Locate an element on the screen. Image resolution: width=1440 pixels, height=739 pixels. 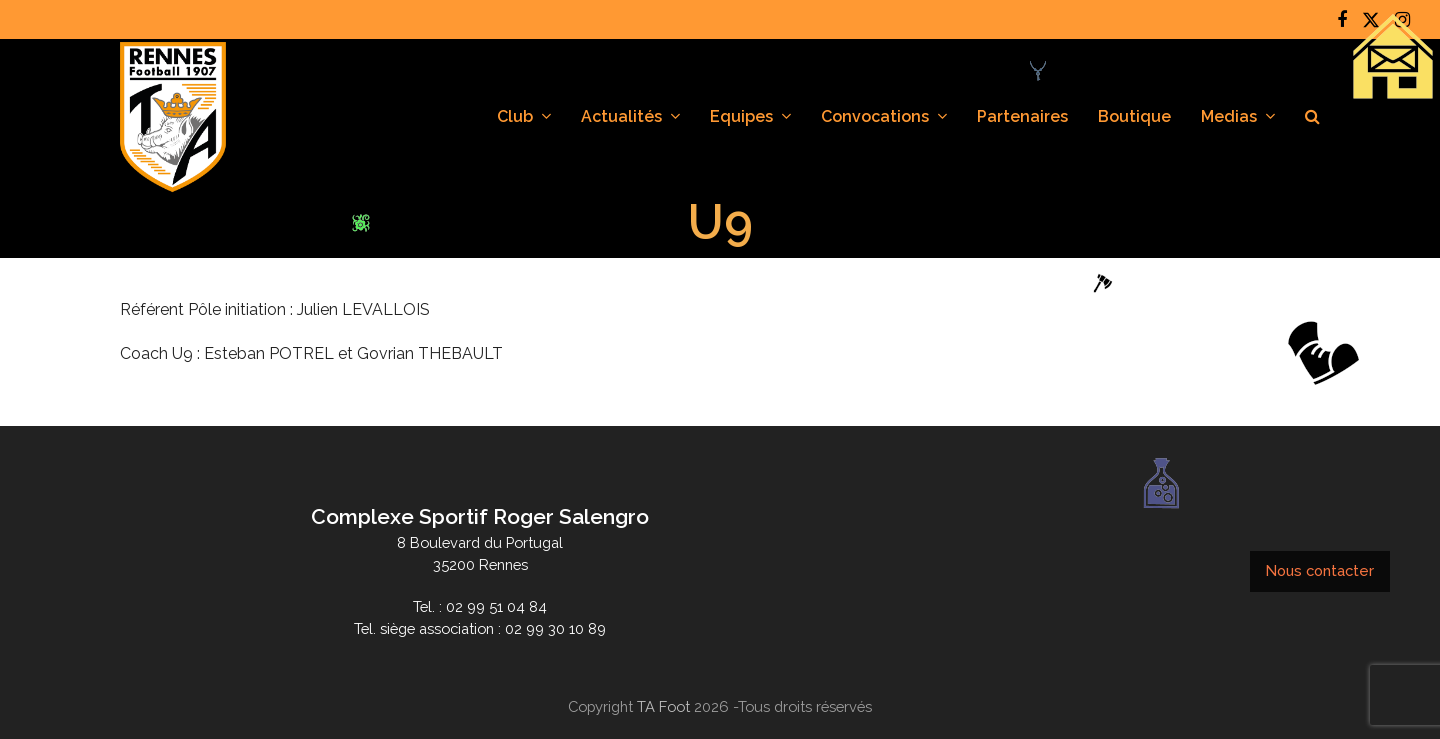
decorative key item or accessory in a game inventory is located at coordinates (1038, 71).